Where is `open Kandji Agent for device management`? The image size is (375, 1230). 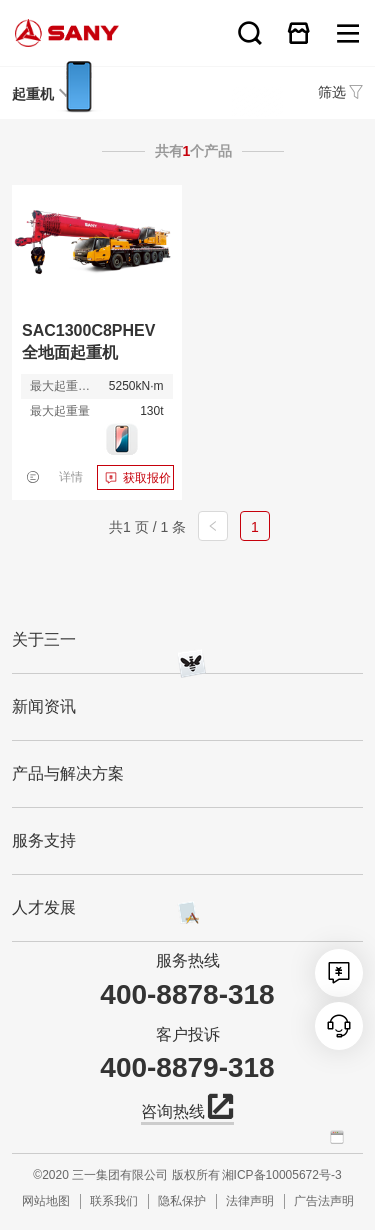 open Kandji Agent for device management is located at coordinates (191, 663).